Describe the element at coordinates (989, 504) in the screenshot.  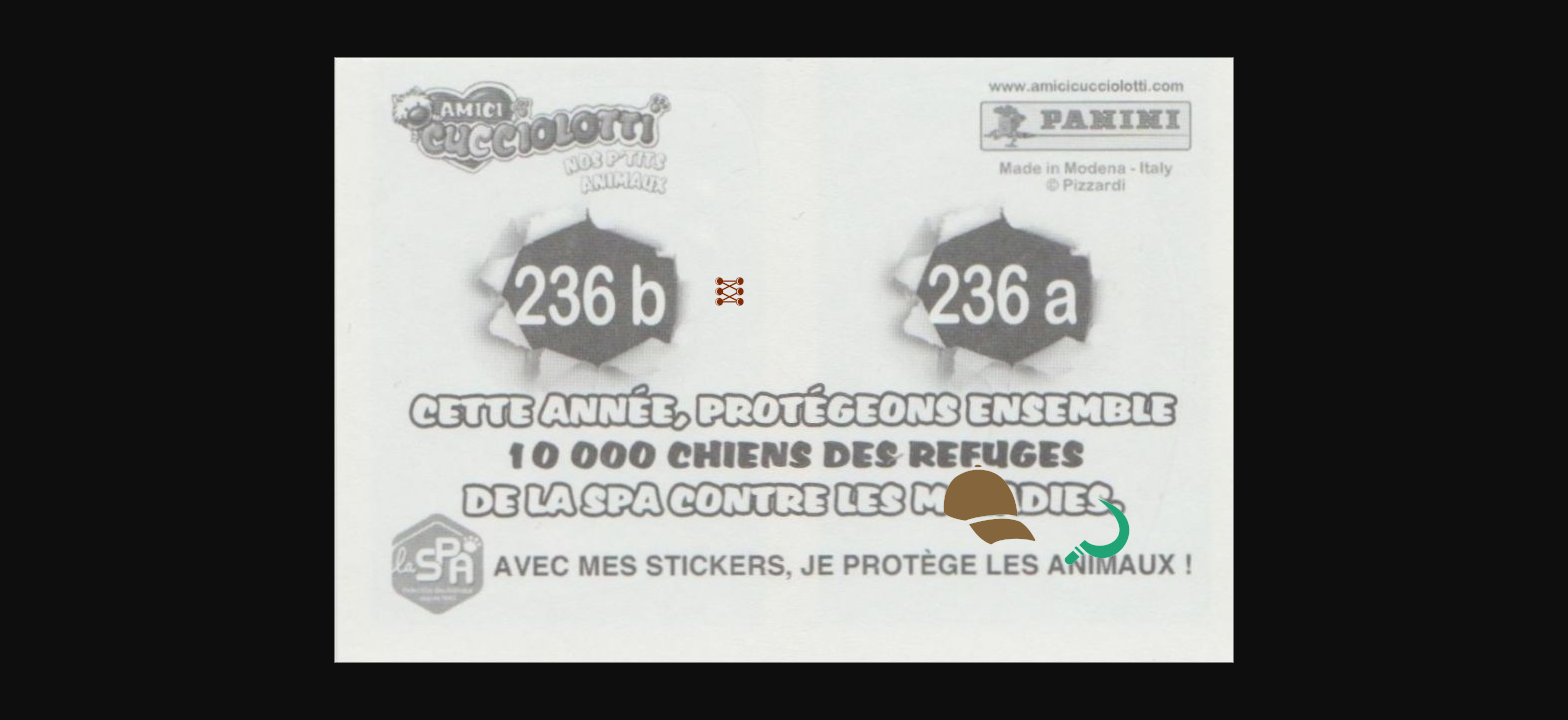
I see `access player profile or avatar customization` at that location.